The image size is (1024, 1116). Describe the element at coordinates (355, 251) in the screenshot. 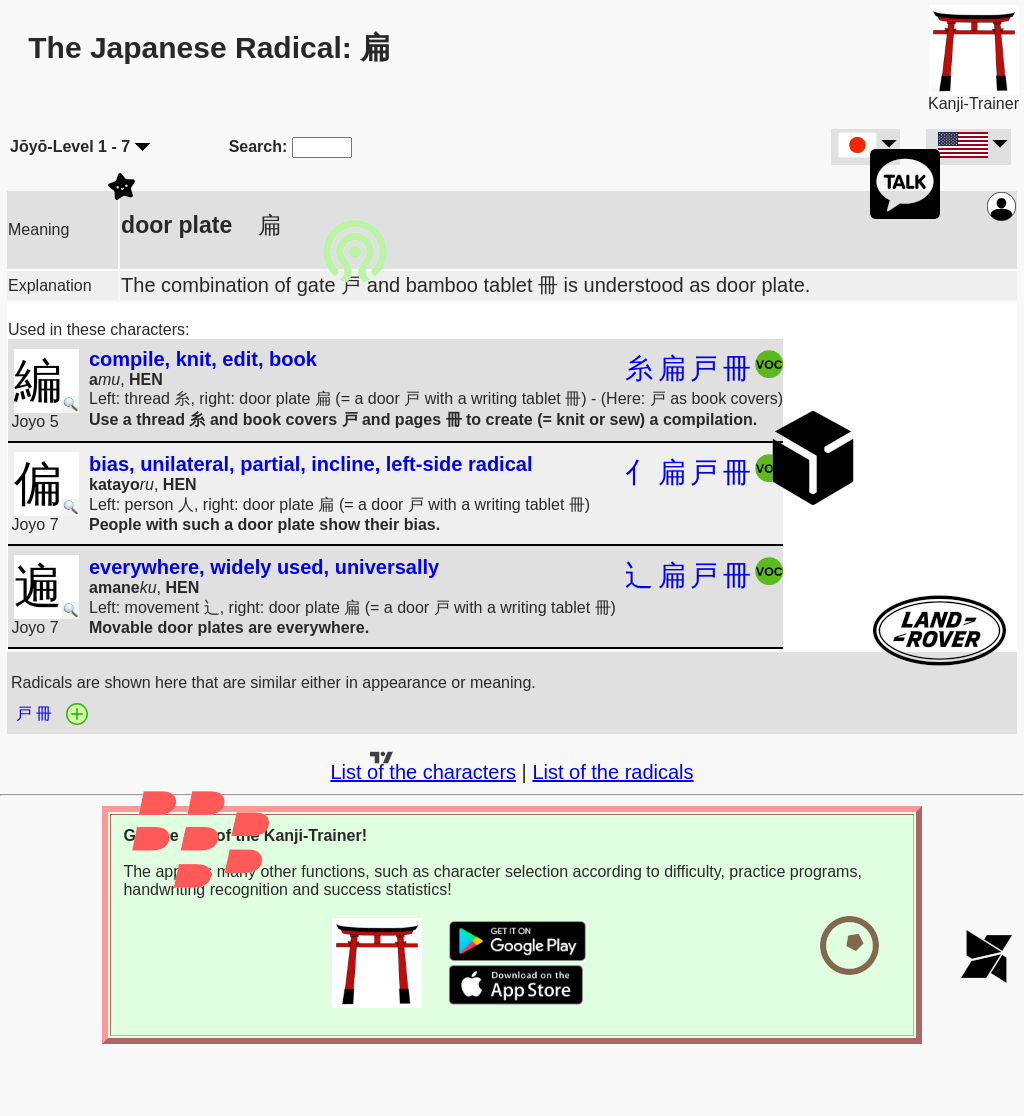

I see `ceph distributed storage platform logo` at that location.